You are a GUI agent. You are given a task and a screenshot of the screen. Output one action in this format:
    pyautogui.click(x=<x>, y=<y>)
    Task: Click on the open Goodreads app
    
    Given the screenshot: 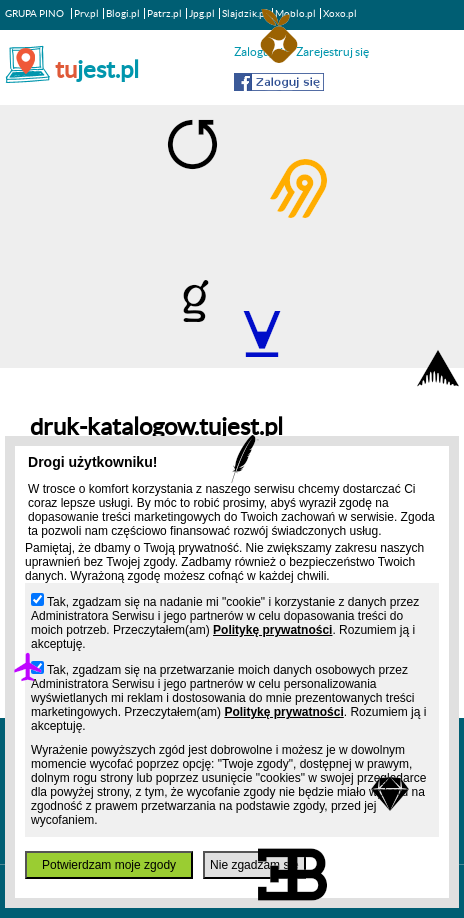 What is the action you would take?
    pyautogui.click(x=196, y=301)
    